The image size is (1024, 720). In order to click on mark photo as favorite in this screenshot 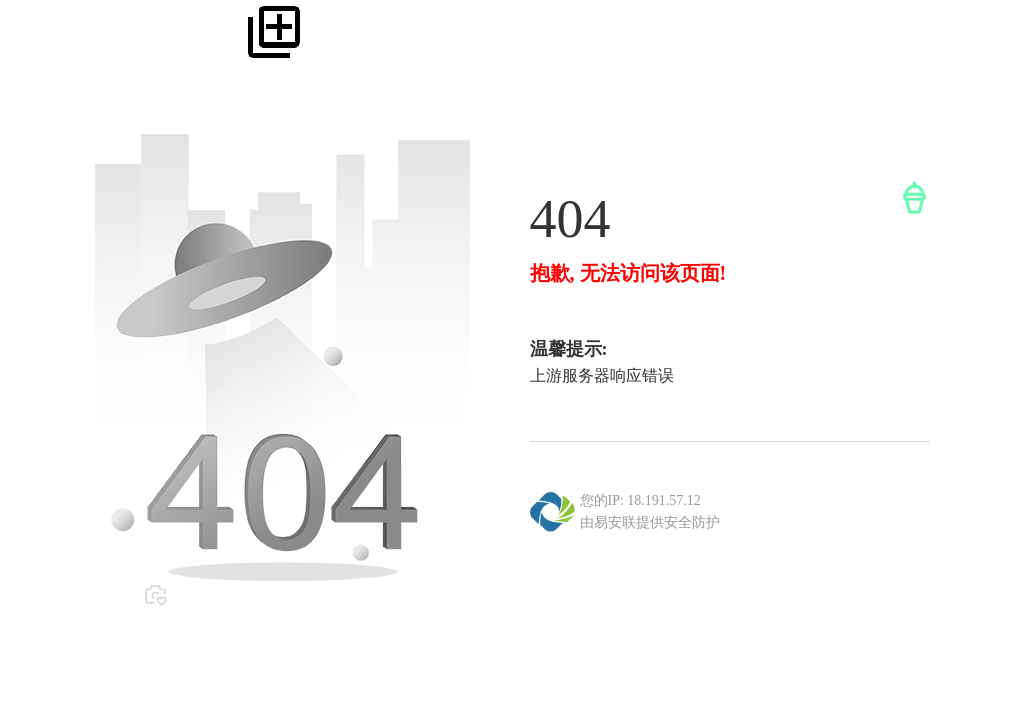, I will do `click(155, 594)`.